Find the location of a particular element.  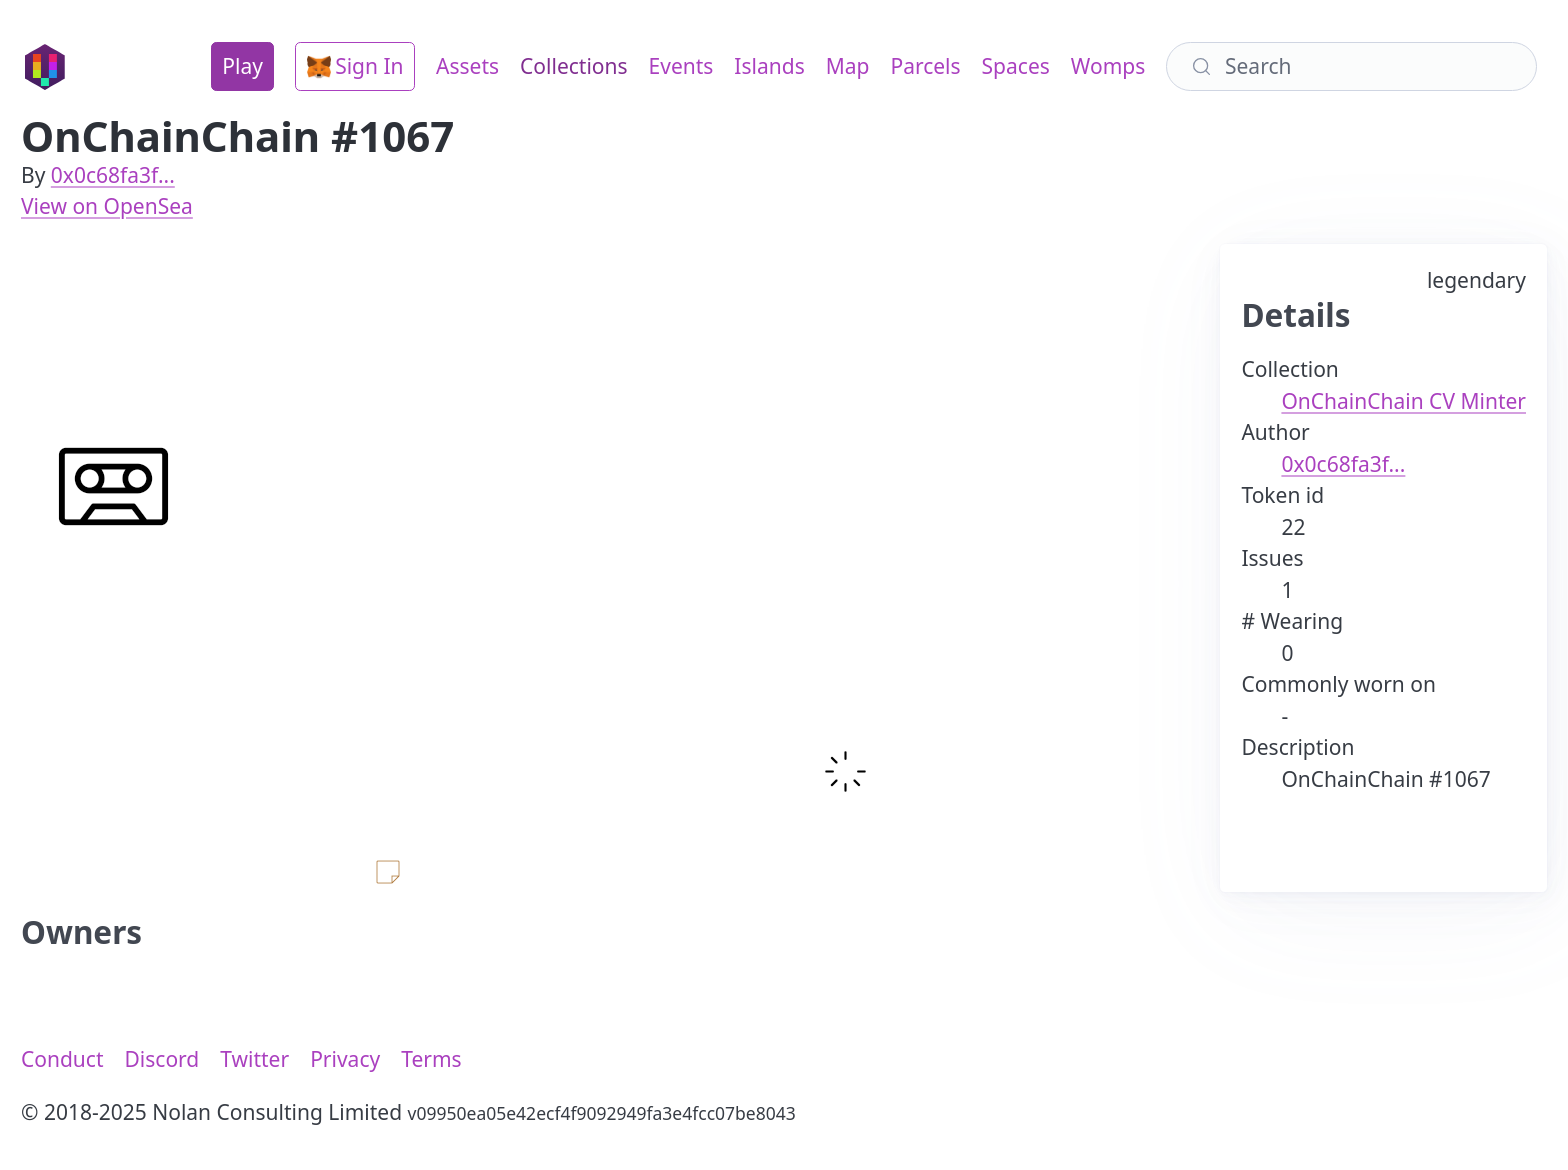

indicates content is loading is located at coordinates (845, 771).